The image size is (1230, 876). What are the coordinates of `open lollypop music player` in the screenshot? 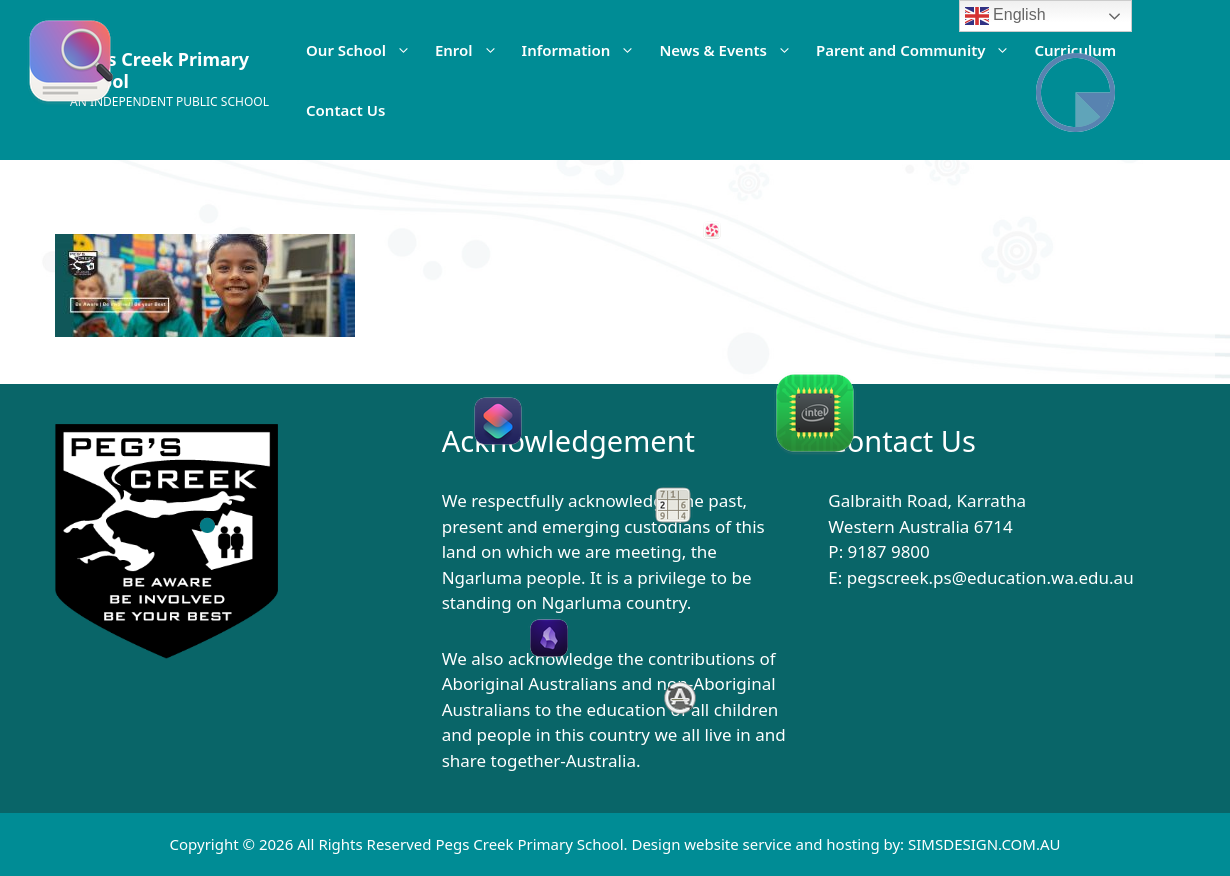 It's located at (712, 230).